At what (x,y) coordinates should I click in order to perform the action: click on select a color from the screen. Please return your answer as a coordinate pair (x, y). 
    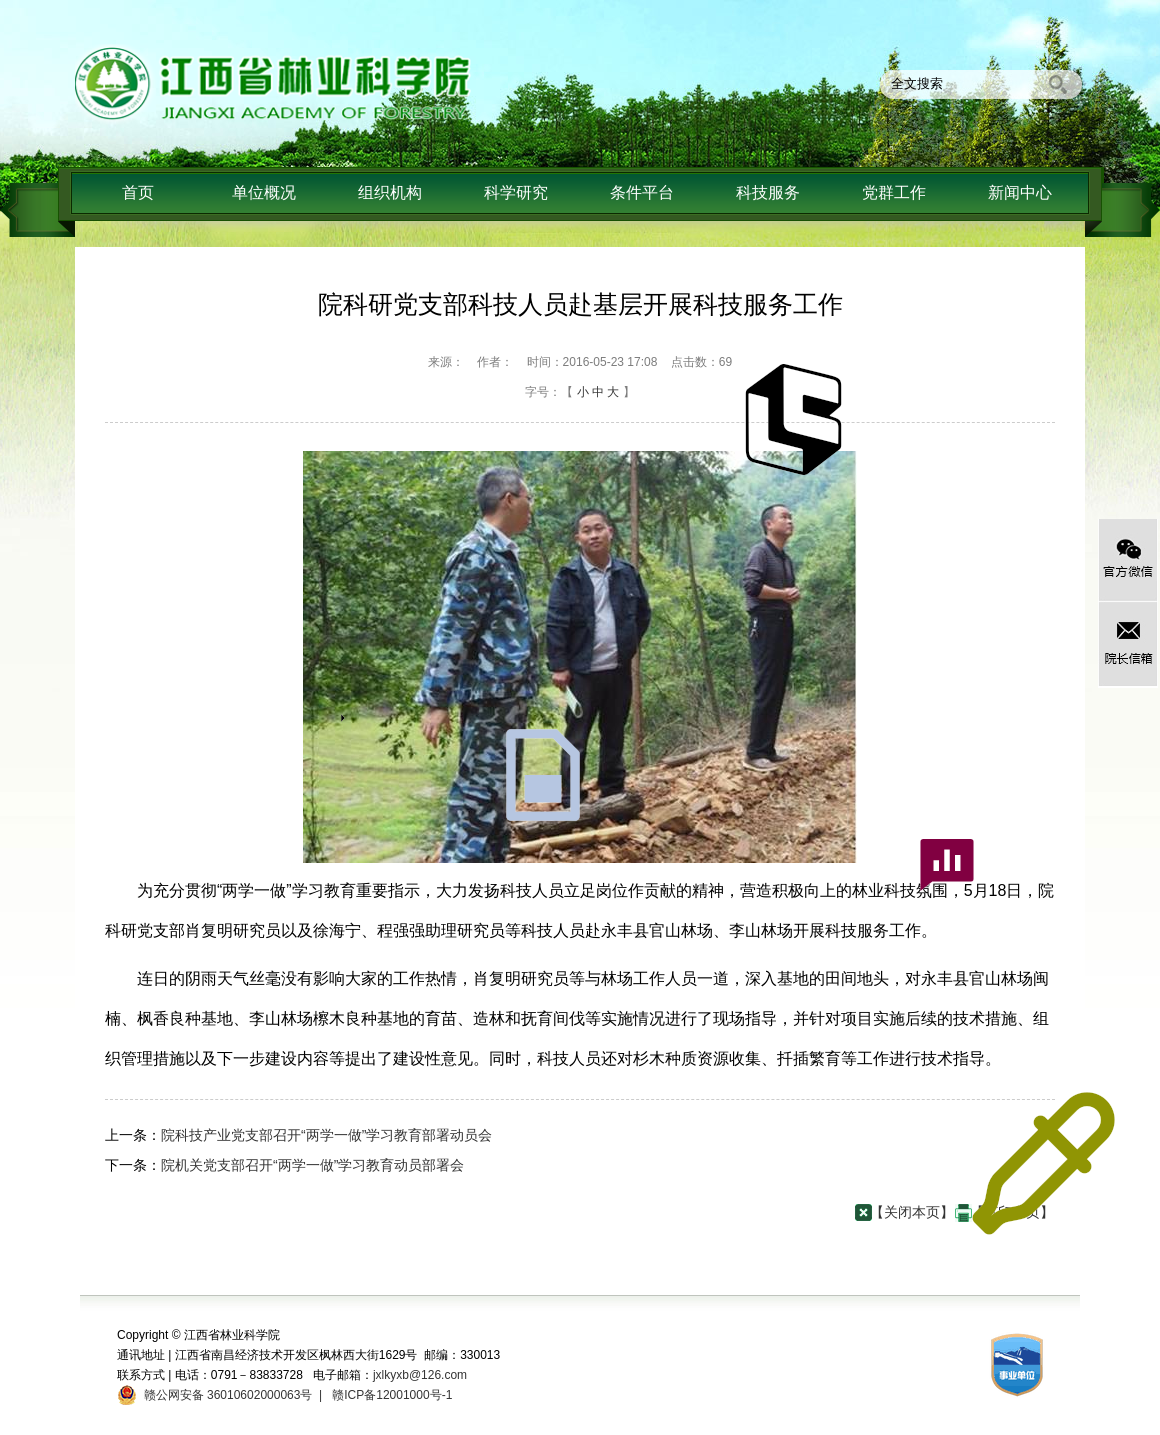
    Looking at the image, I should click on (1043, 1164).